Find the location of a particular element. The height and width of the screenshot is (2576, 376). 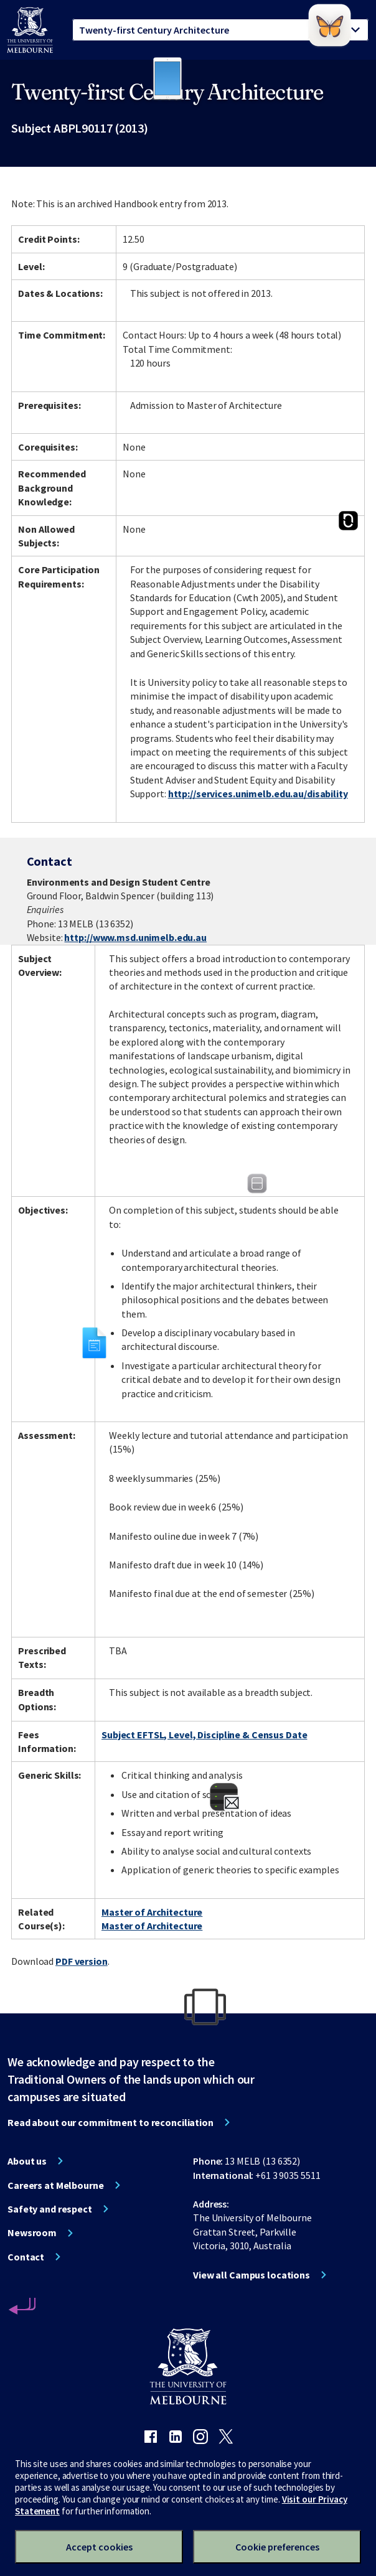

open freemind mind-mapping application is located at coordinates (329, 25).